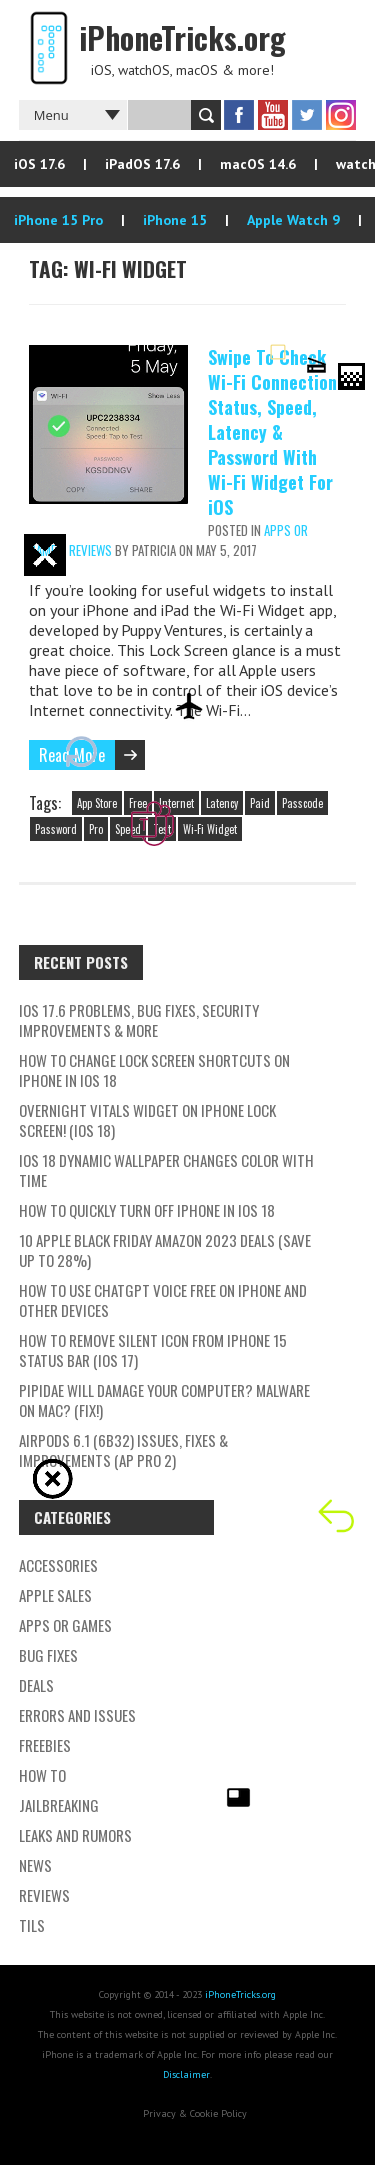 This screenshot has width=375, height=2165. What do you see at coordinates (336, 1517) in the screenshot?
I see `undo the last action` at bounding box center [336, 1517].